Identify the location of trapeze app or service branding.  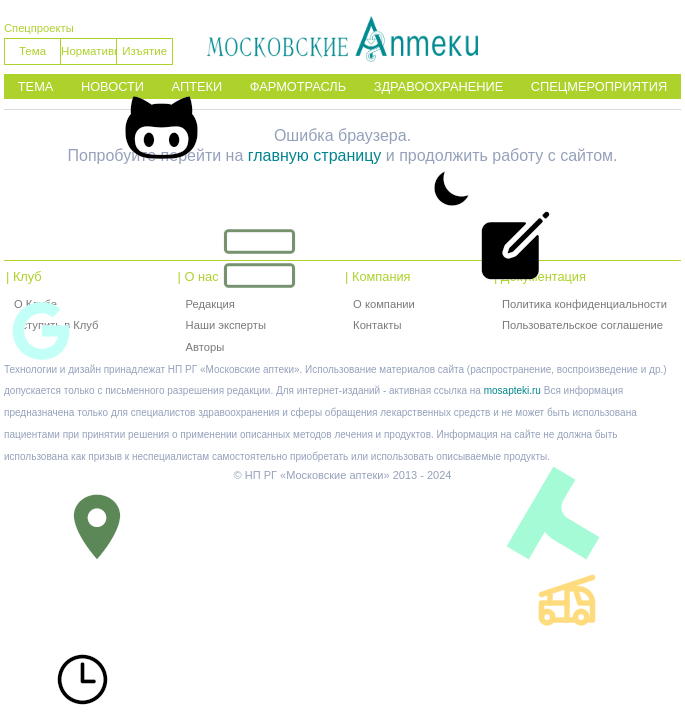
(553, 513).